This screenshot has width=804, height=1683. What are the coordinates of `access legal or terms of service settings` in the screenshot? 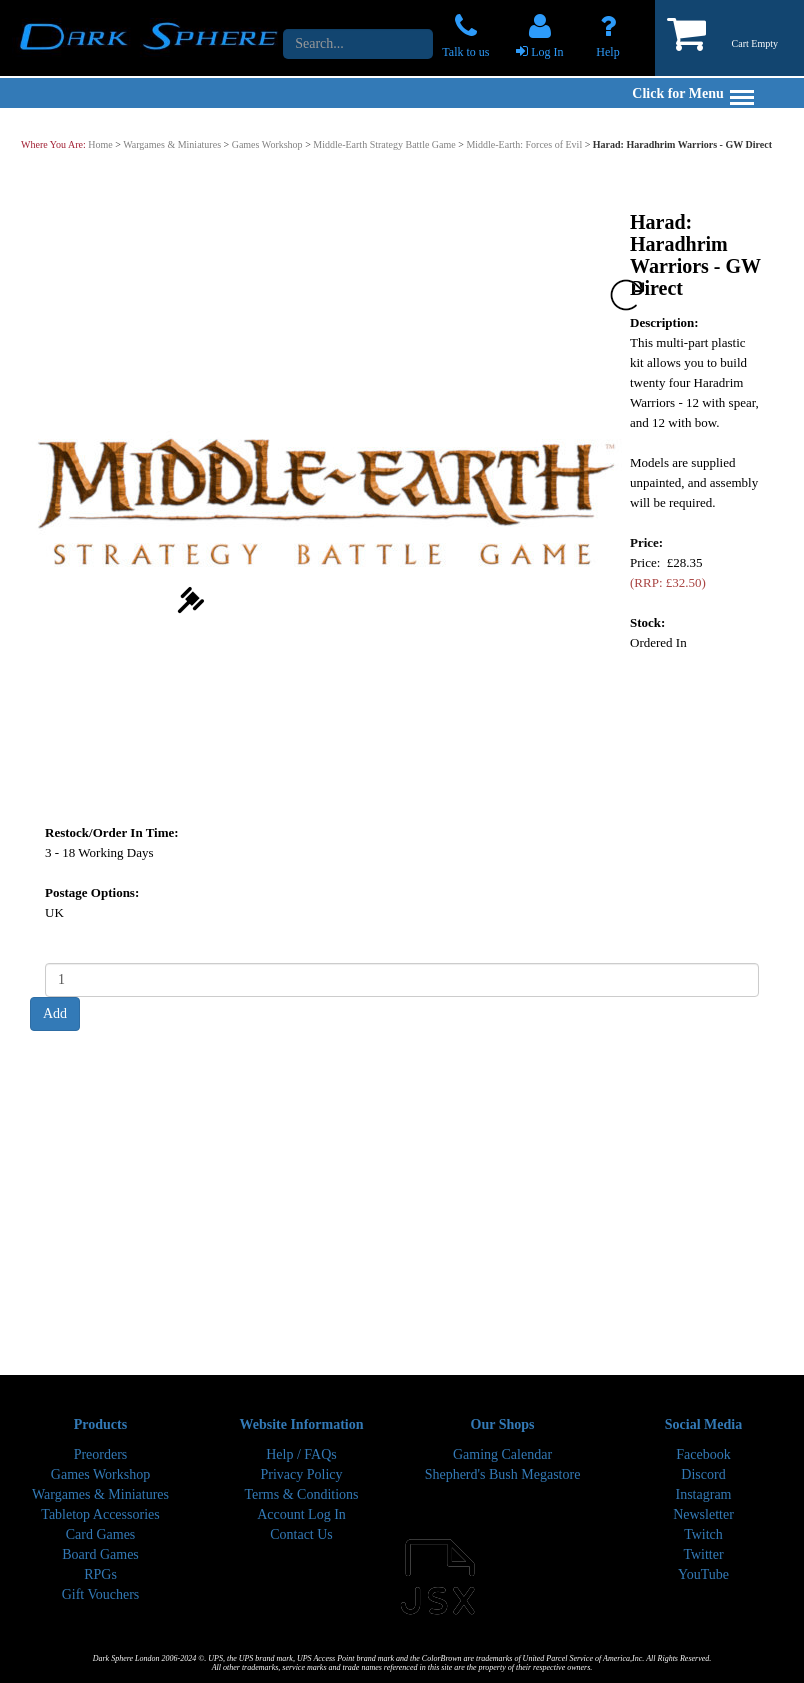 It's located at (190, 601).